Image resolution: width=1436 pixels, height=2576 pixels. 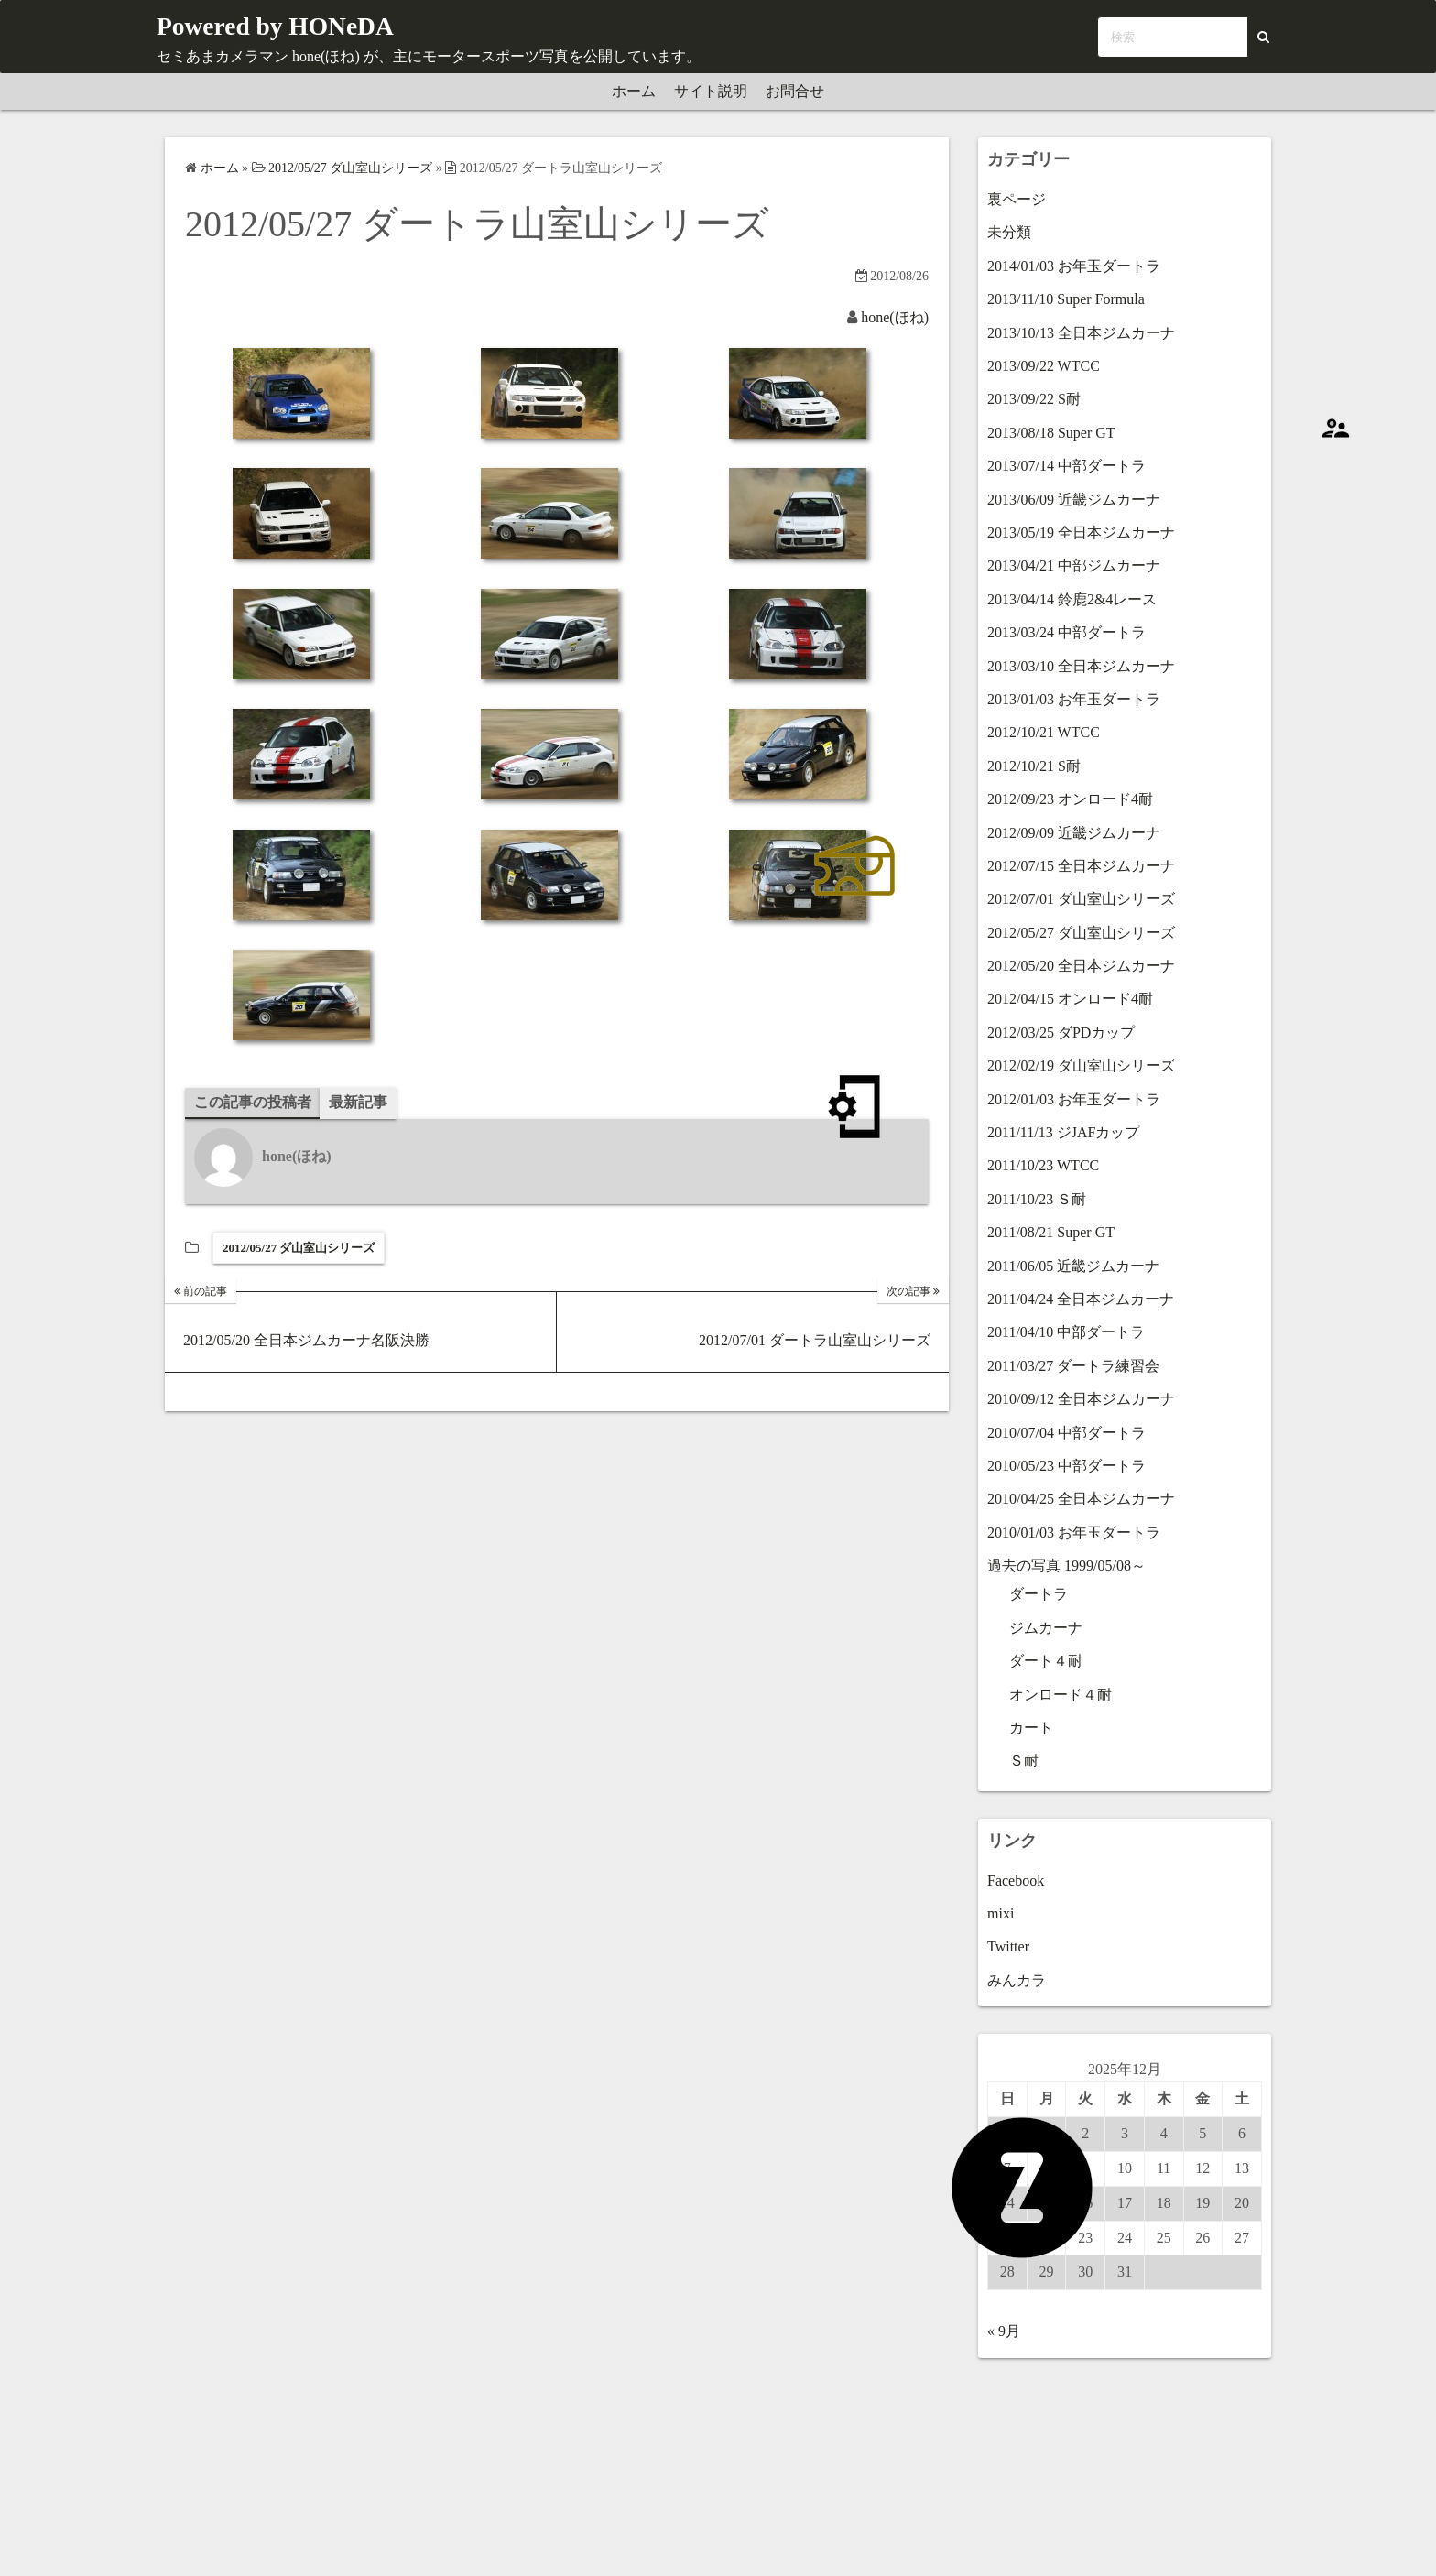 I want to click on configure device pairing settings, so click(x=854, y=1106).